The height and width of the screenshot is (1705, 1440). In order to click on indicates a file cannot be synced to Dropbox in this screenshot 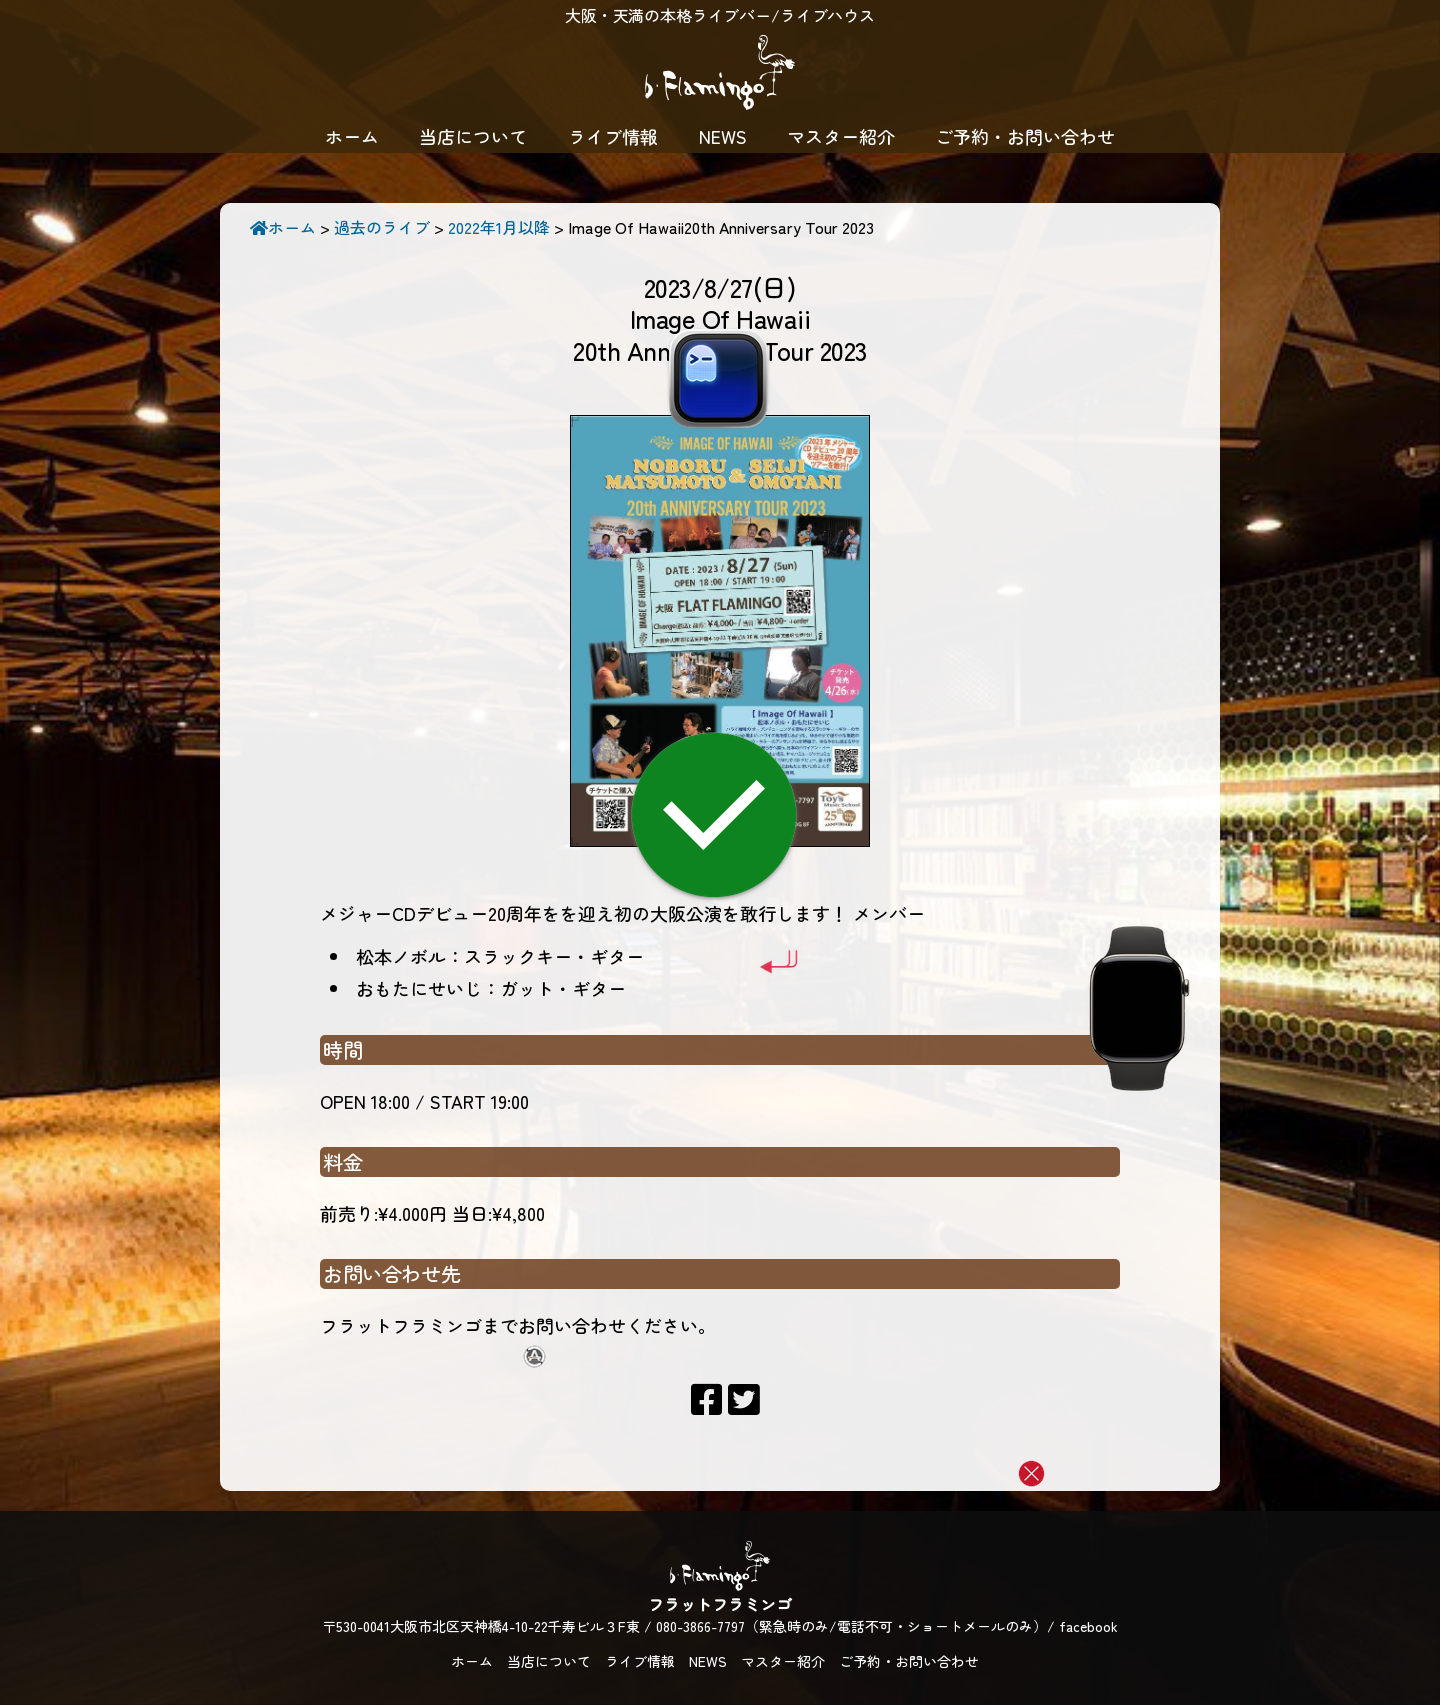, I will do `click(1031, 1473)`.